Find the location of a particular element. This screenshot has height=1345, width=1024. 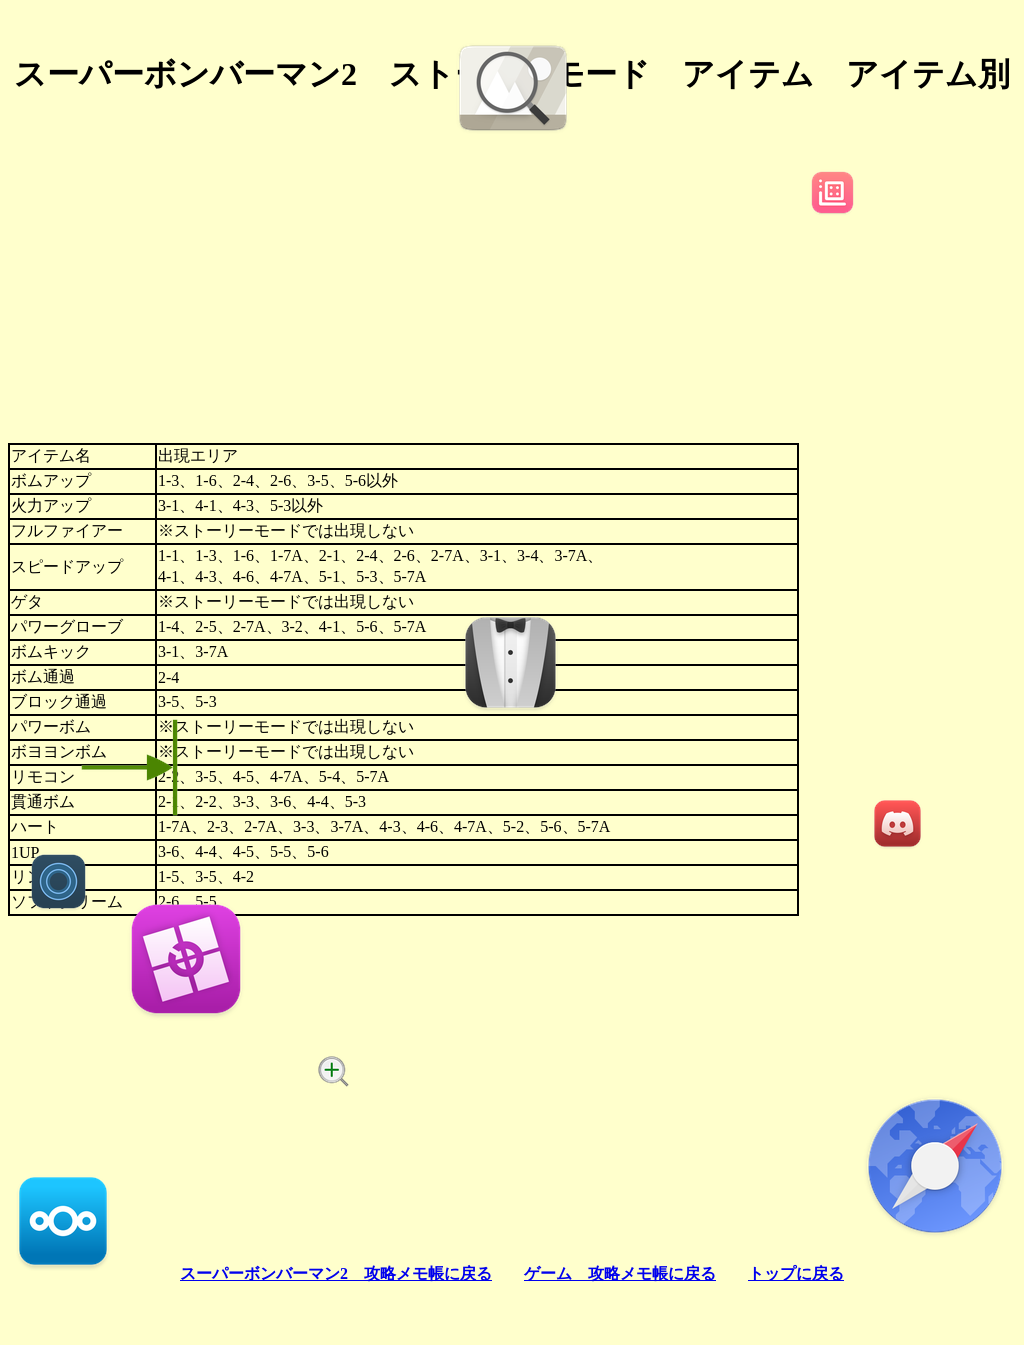

open eye of mate image viewer application is located at coordinates (513, 88).